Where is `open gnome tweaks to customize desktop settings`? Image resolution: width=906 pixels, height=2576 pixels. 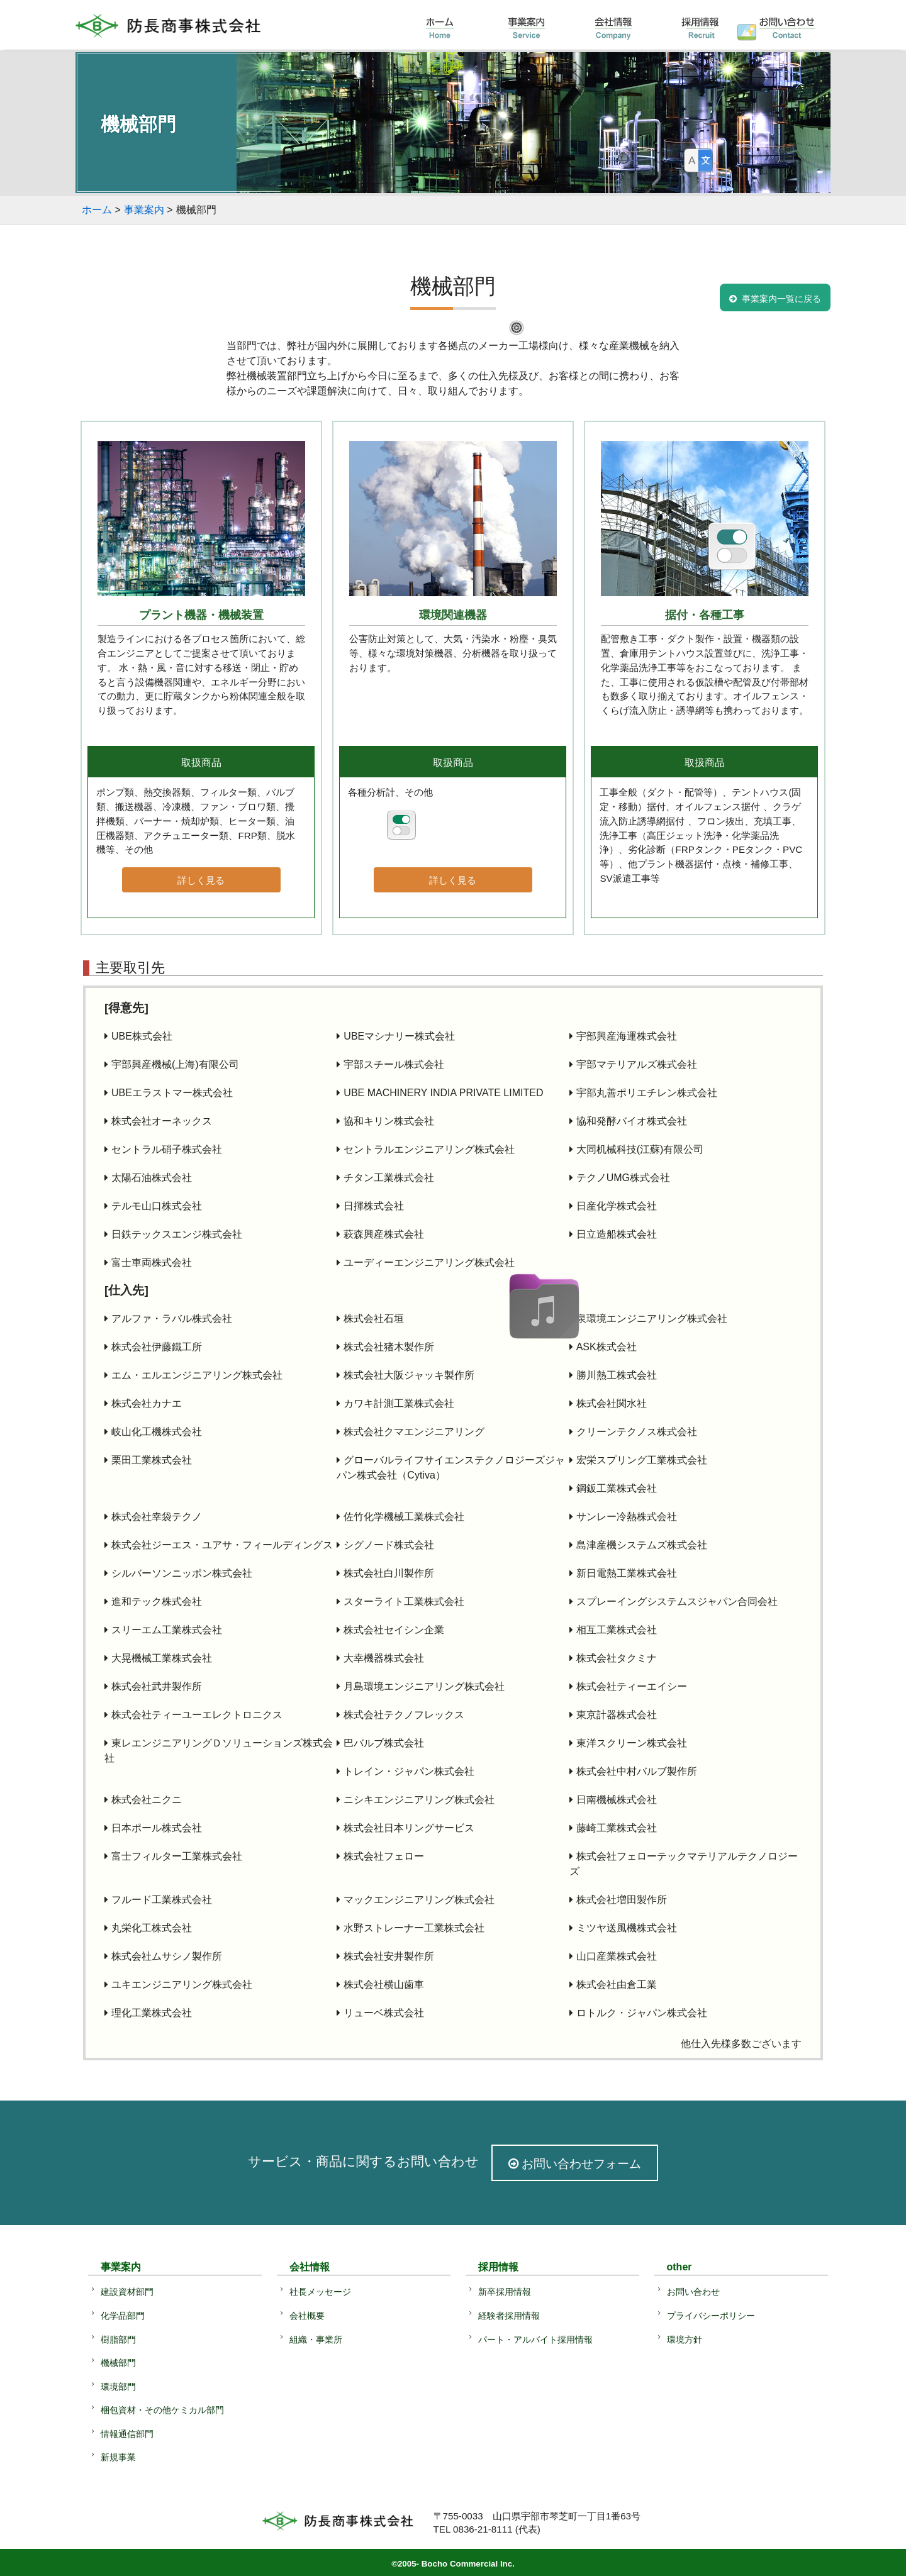 open gnome tweaks to customize desktop settings is located at coordinates (732, 546).